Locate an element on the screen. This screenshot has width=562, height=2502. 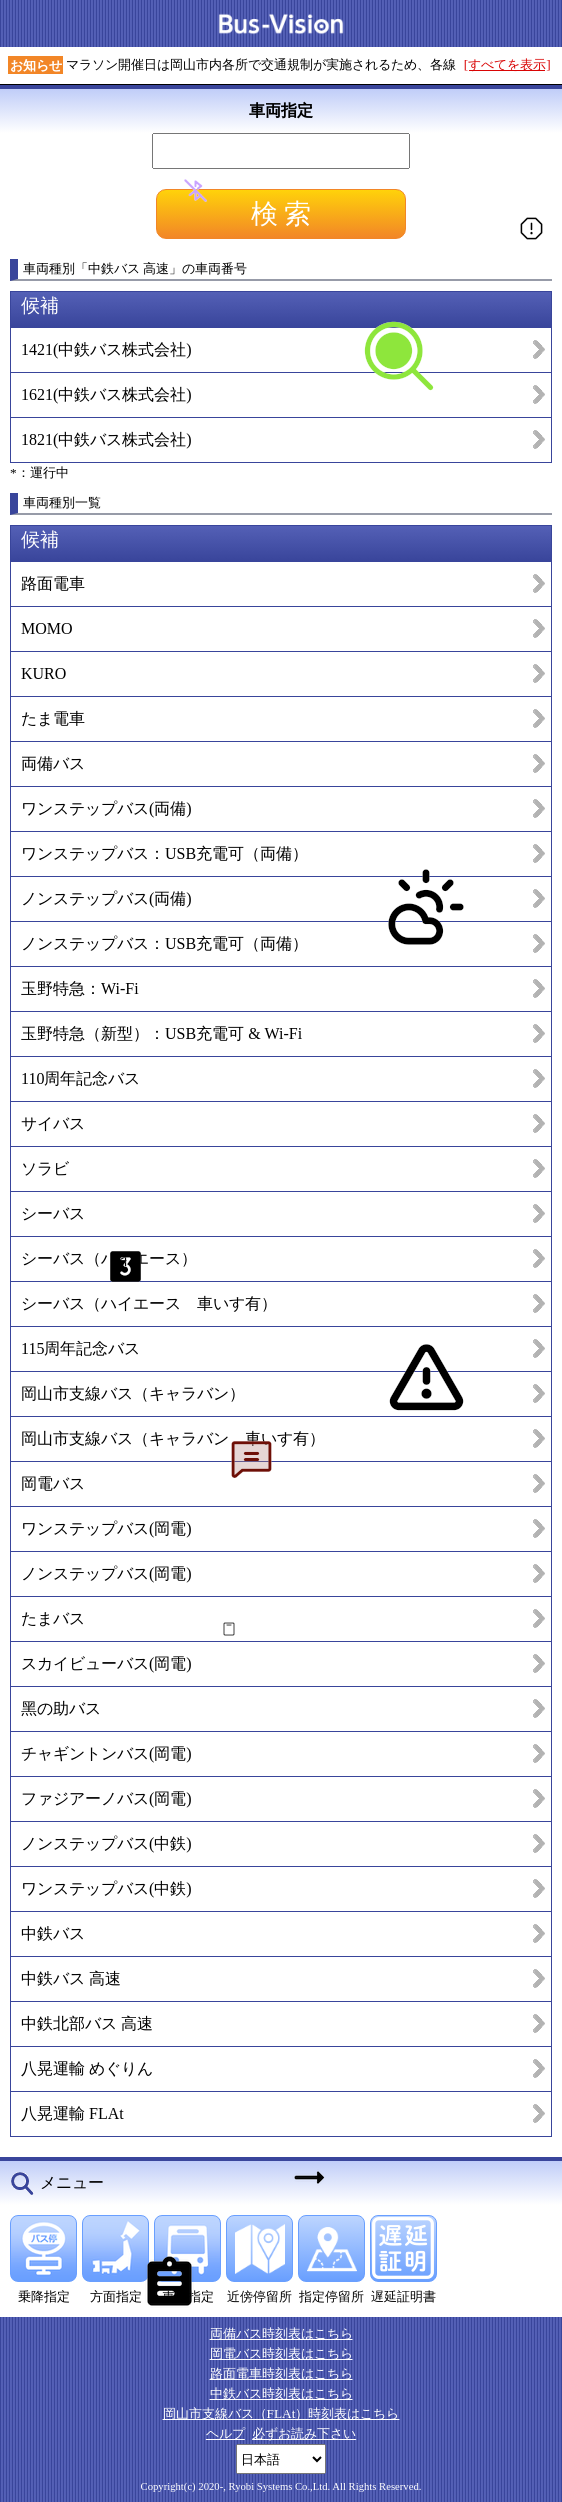
tablet device with top speaker is located at coordinates (229, 1629).